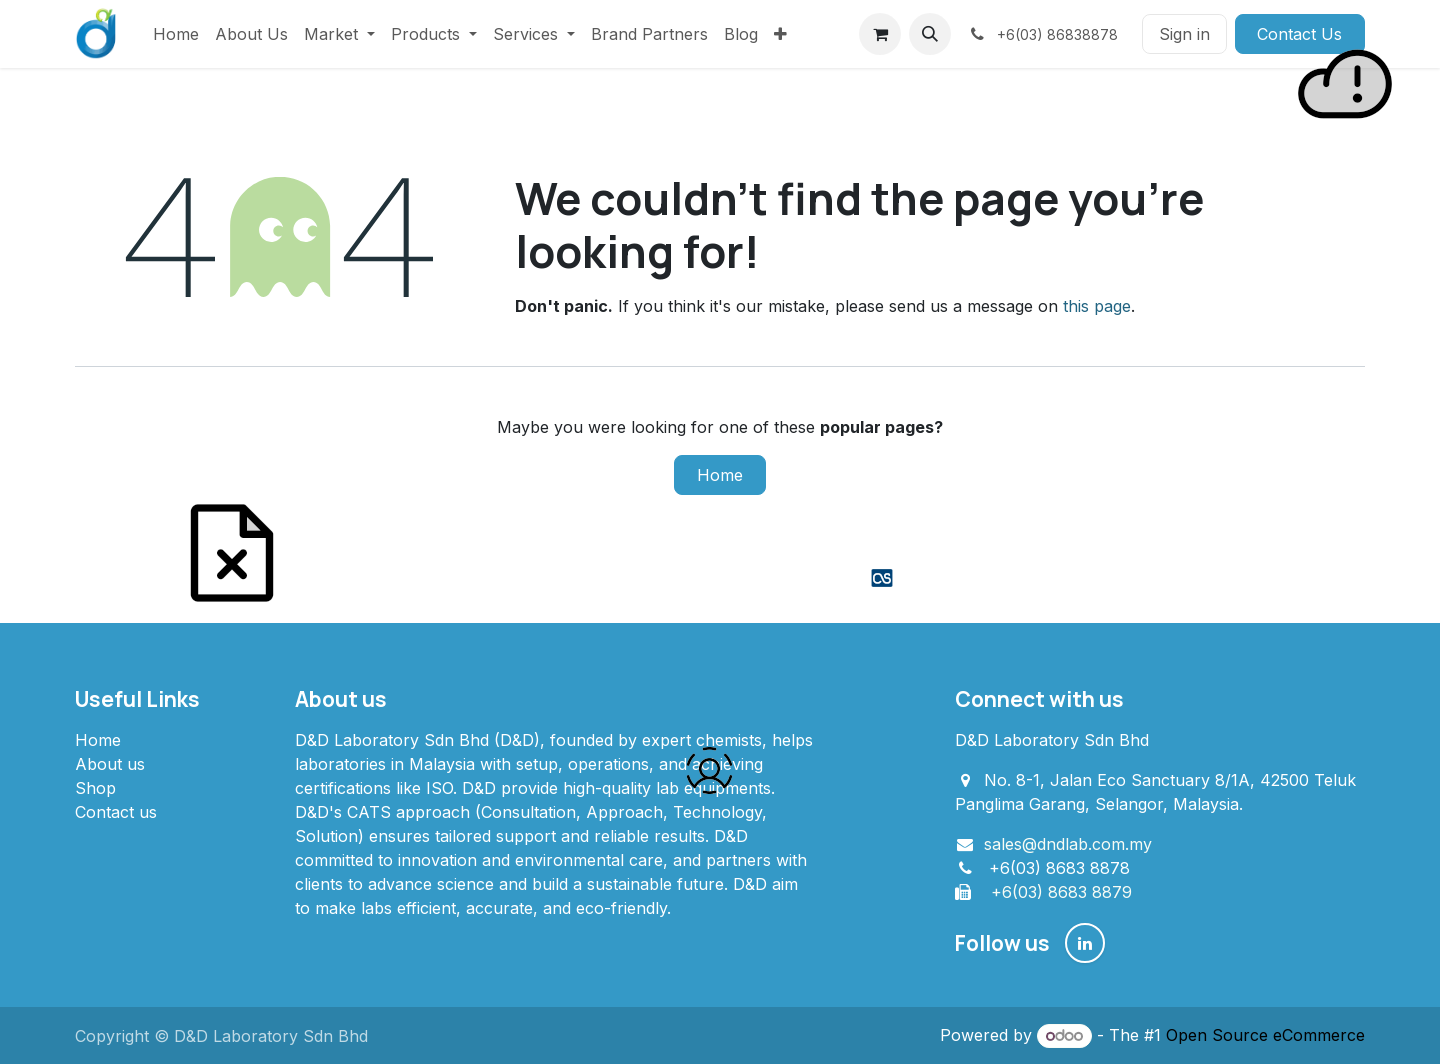 Image resolution: width=1440 pixels, height=1064 pixels. I want to click on incomplete or pending user profile, so click(709, 770).